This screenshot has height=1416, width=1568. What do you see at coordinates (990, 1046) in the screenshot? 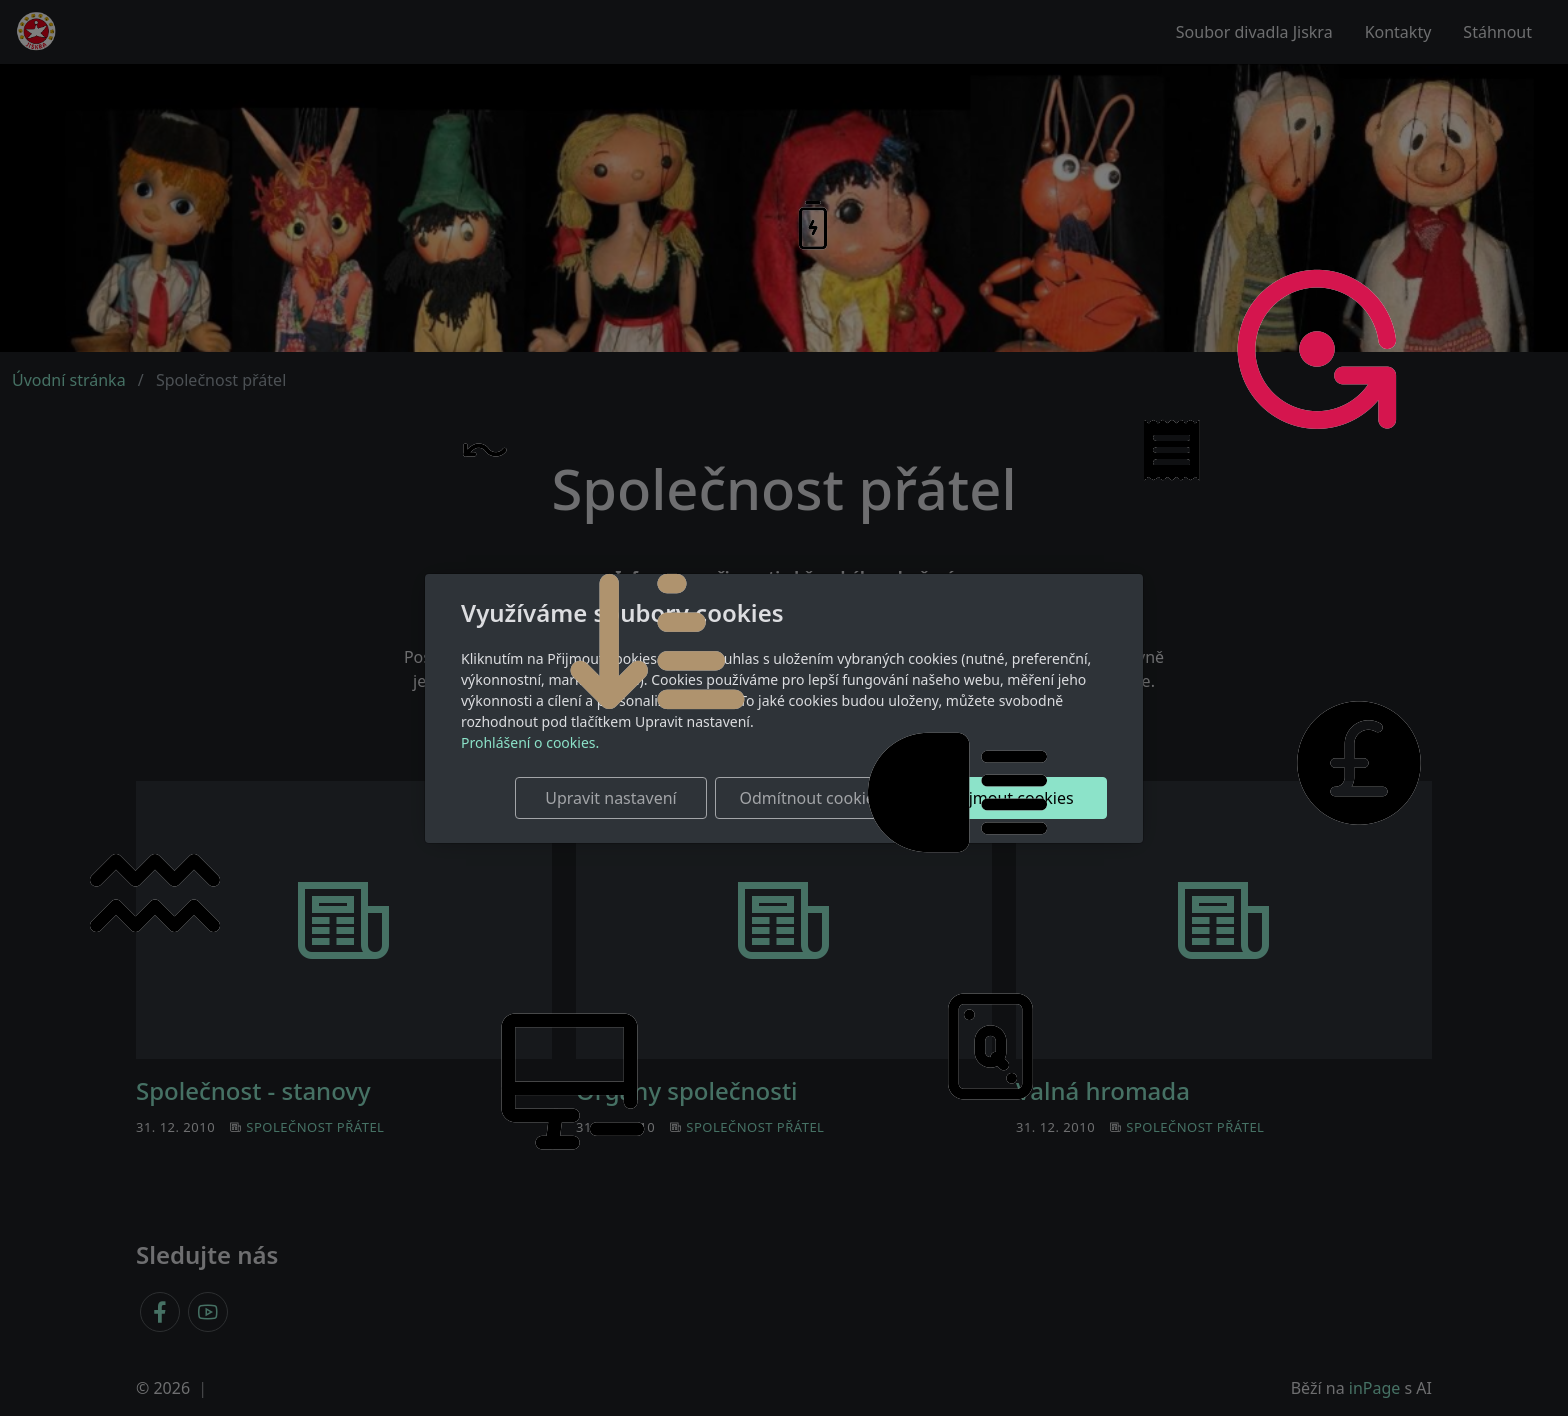
I see `queen playing card in a card game interface` at bounding box center [990, 1046].